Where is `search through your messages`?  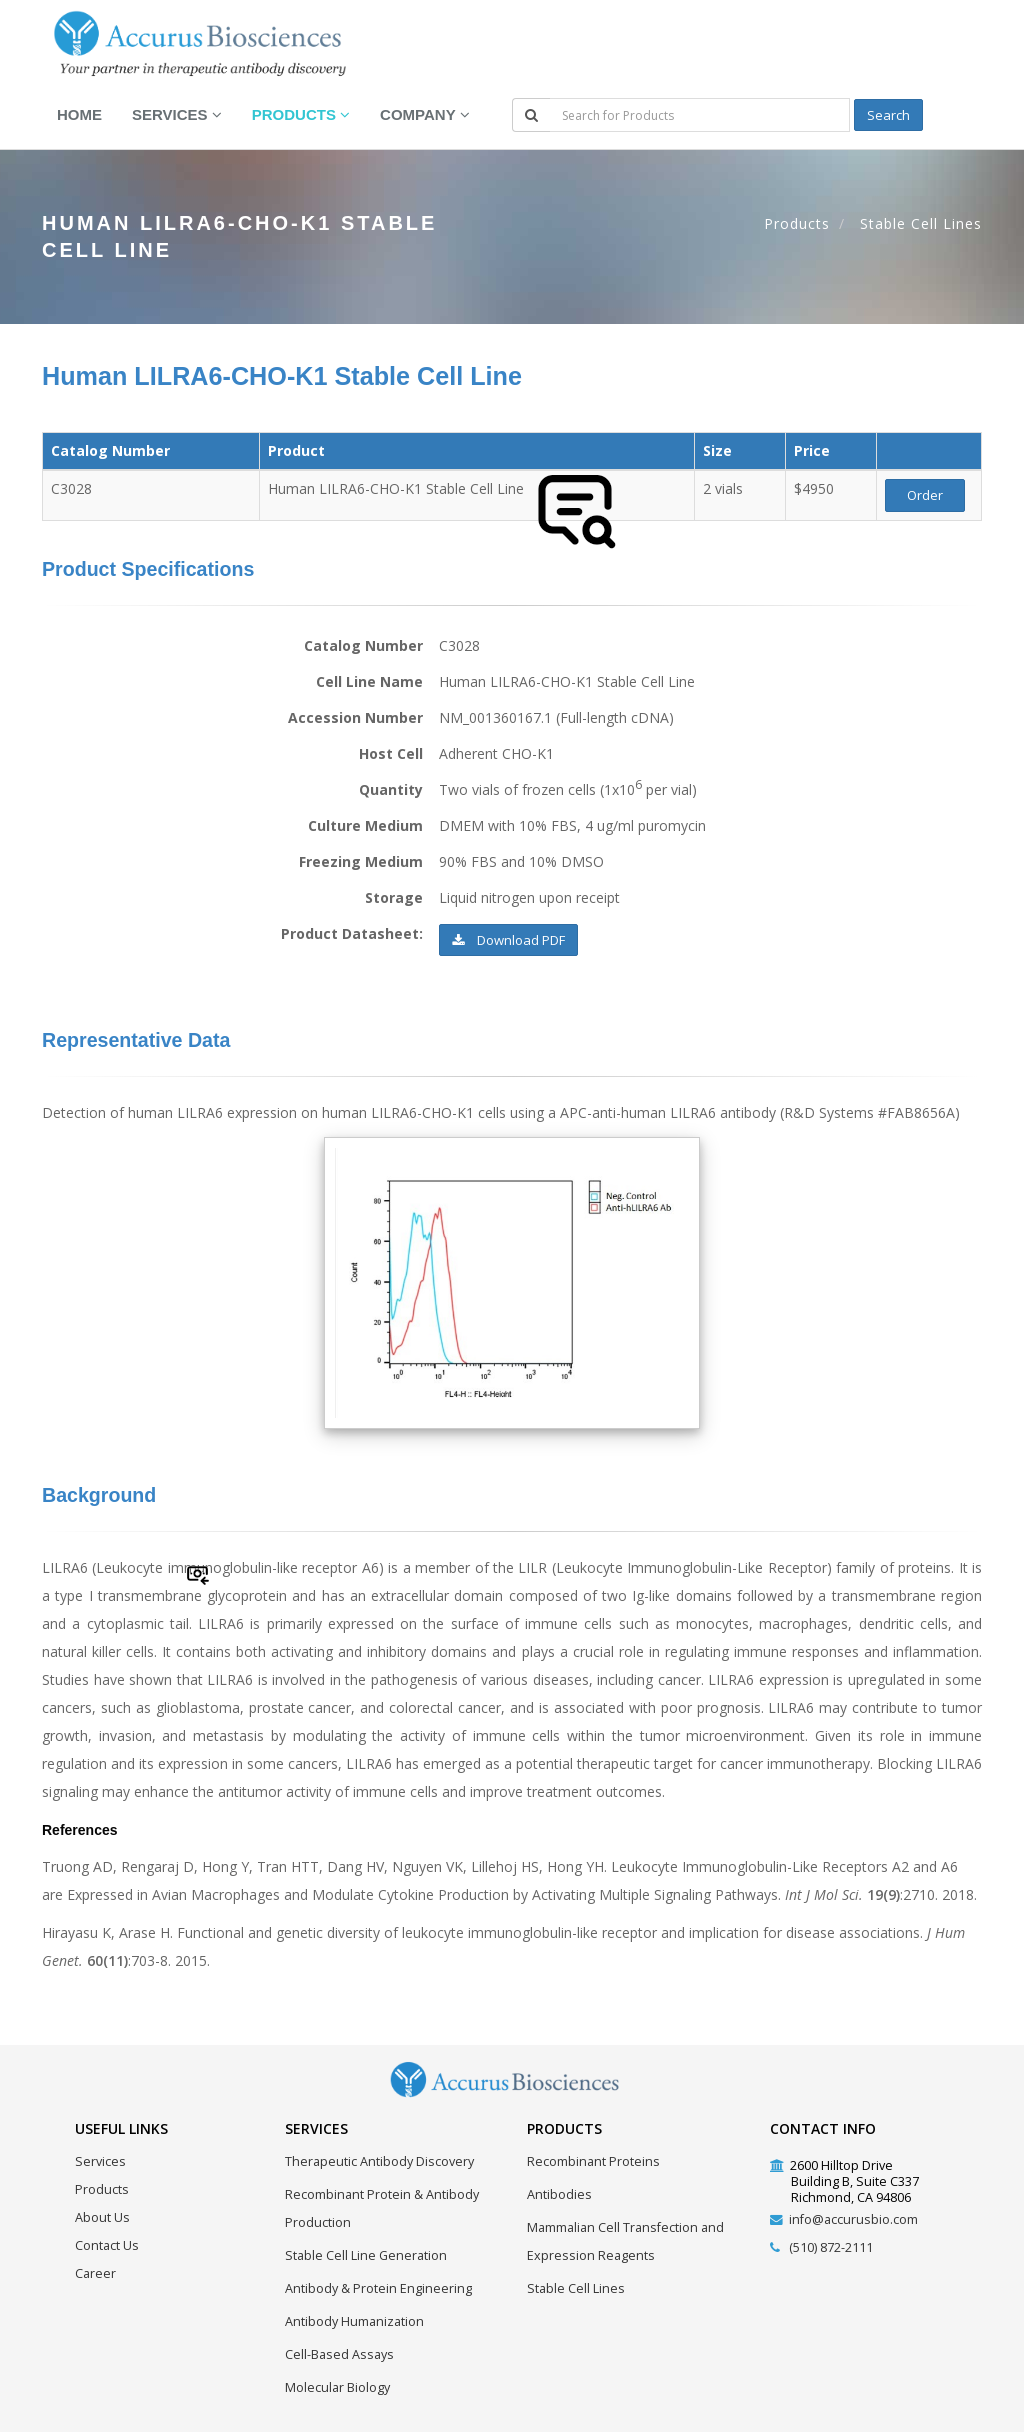 search through your messages is located at coordinates (575, 508).